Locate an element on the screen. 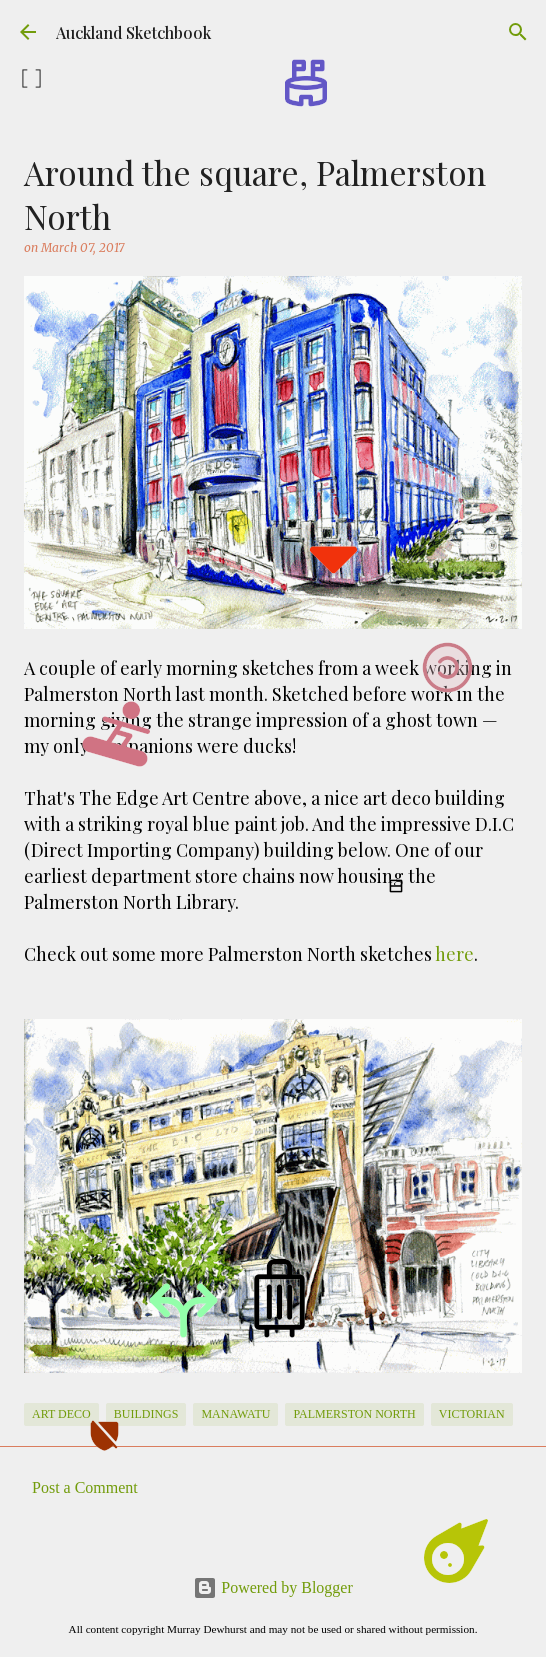 This screenshot has width=546, height=1657. switch or swap between two items is located at coordinates (183, 1310).